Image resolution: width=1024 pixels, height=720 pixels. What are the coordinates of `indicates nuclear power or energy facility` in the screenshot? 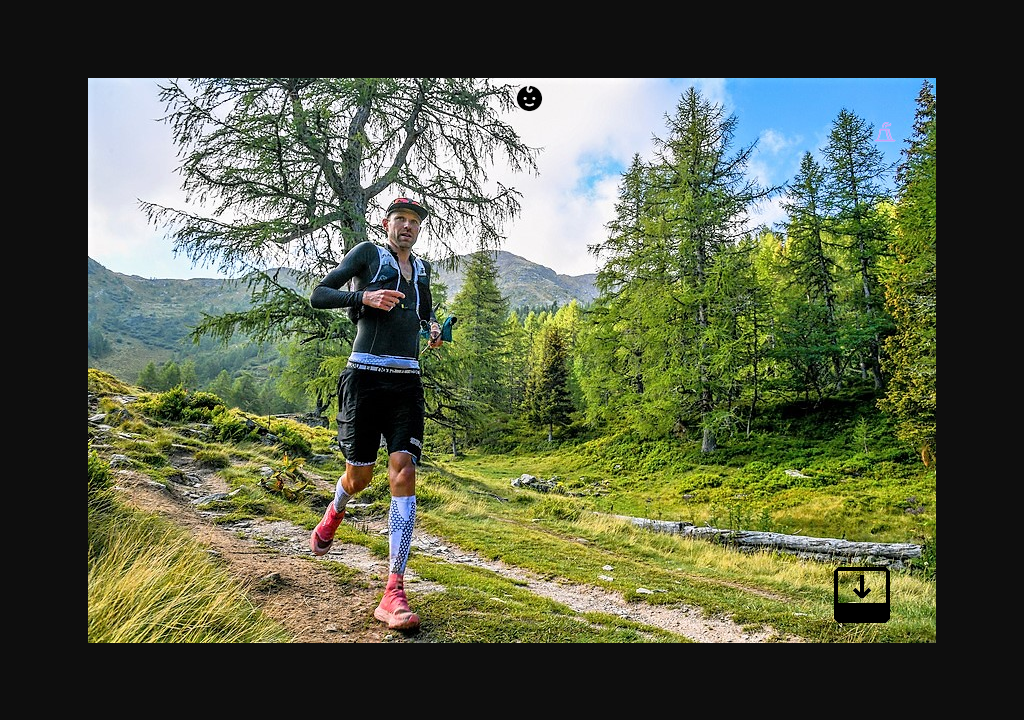 It's located at (885, 133).